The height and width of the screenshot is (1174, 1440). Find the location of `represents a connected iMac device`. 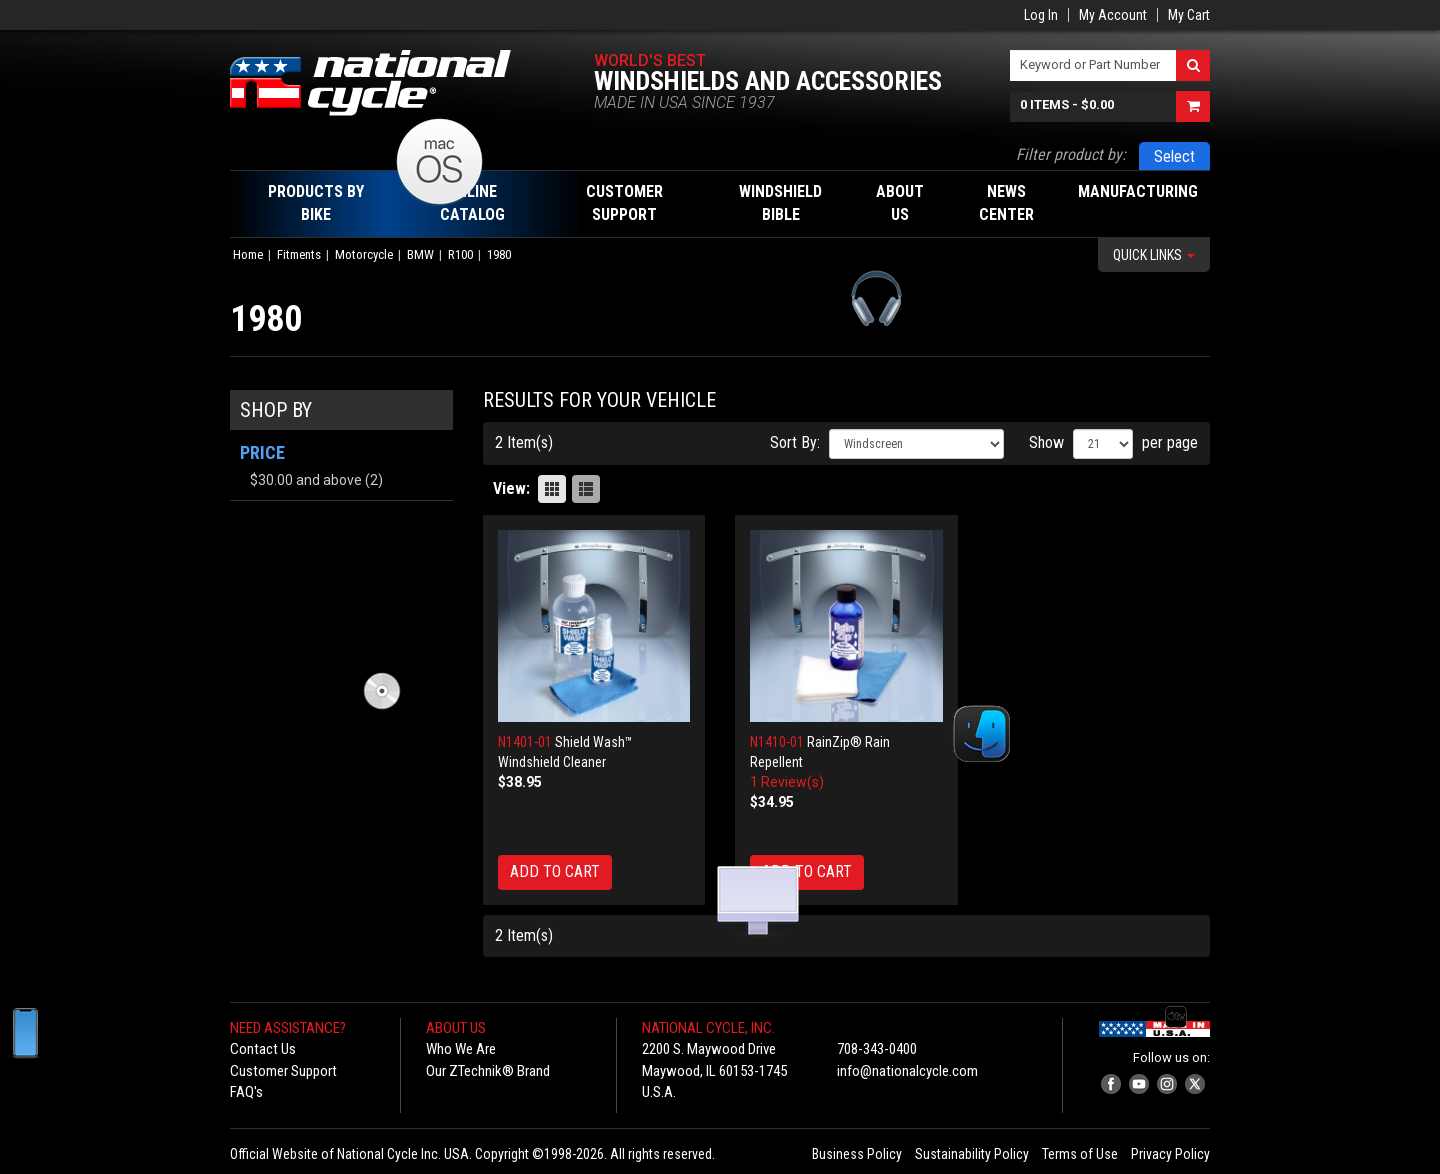

represents a connected iMac device is located at coordinates (758, 899).